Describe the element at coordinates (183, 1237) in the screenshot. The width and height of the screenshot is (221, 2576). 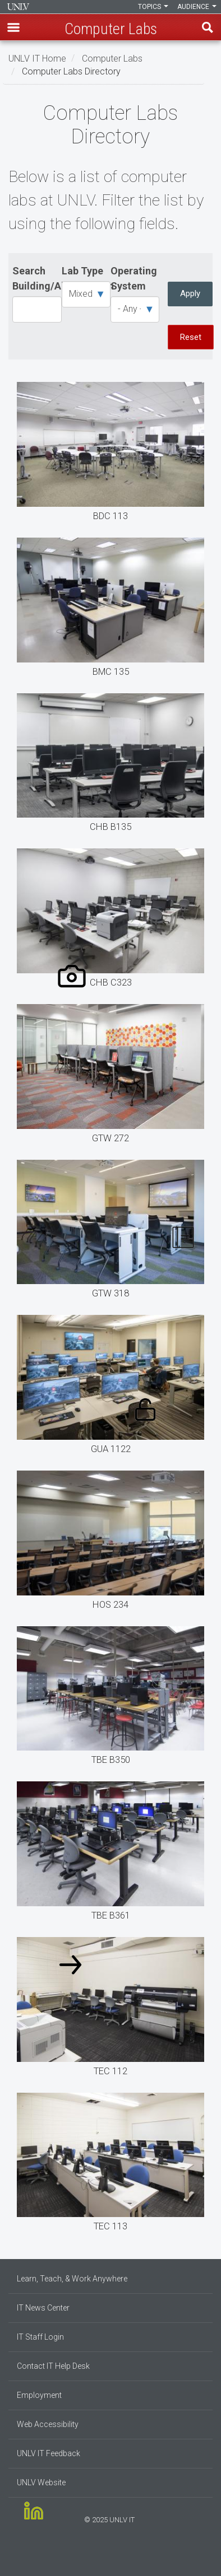
I see `open notebook or notes app` at that location.